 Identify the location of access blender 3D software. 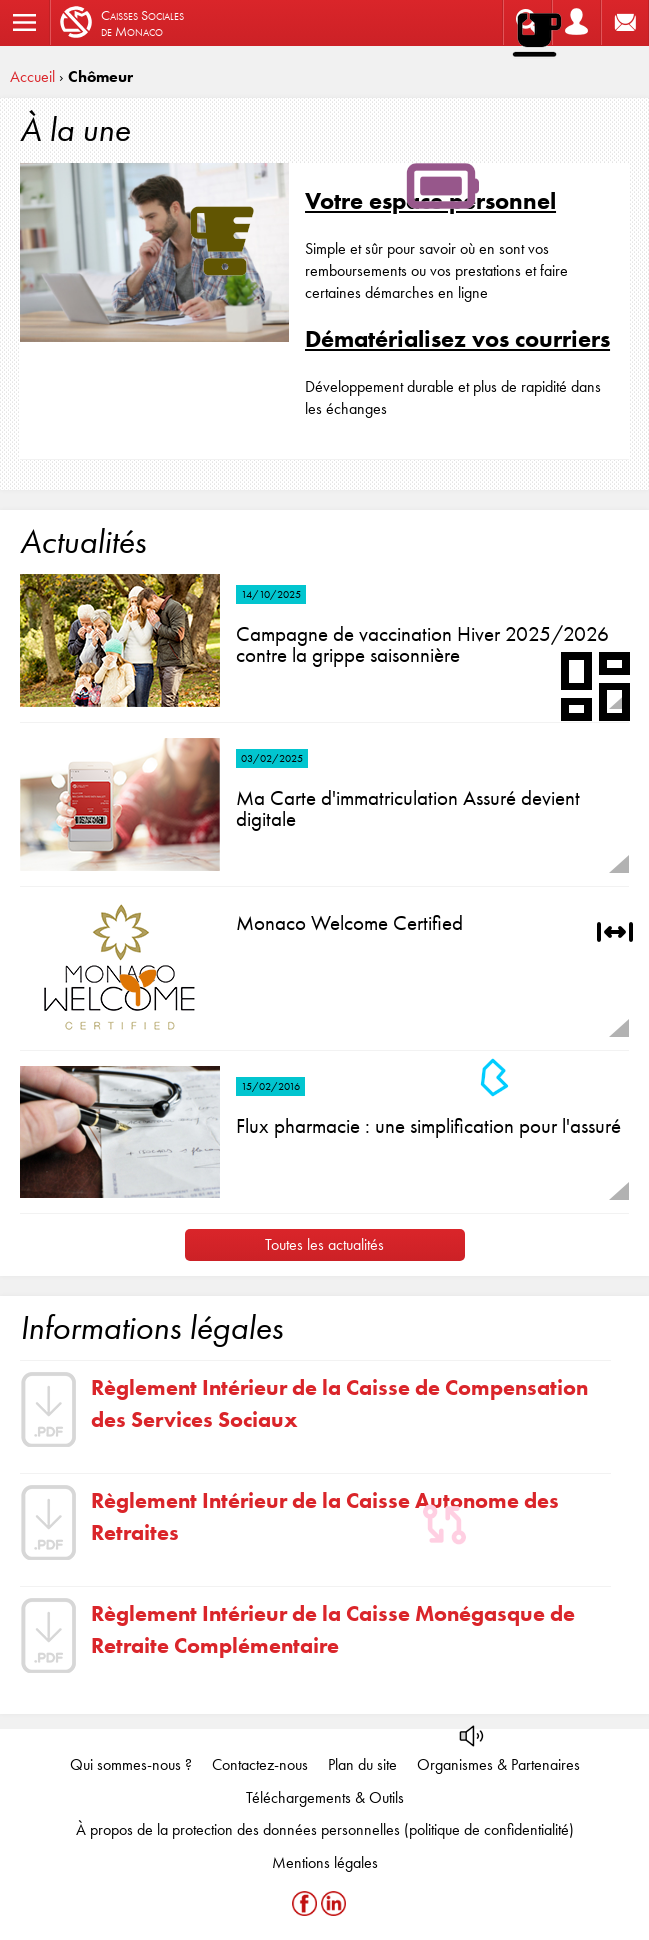
(225, 241).